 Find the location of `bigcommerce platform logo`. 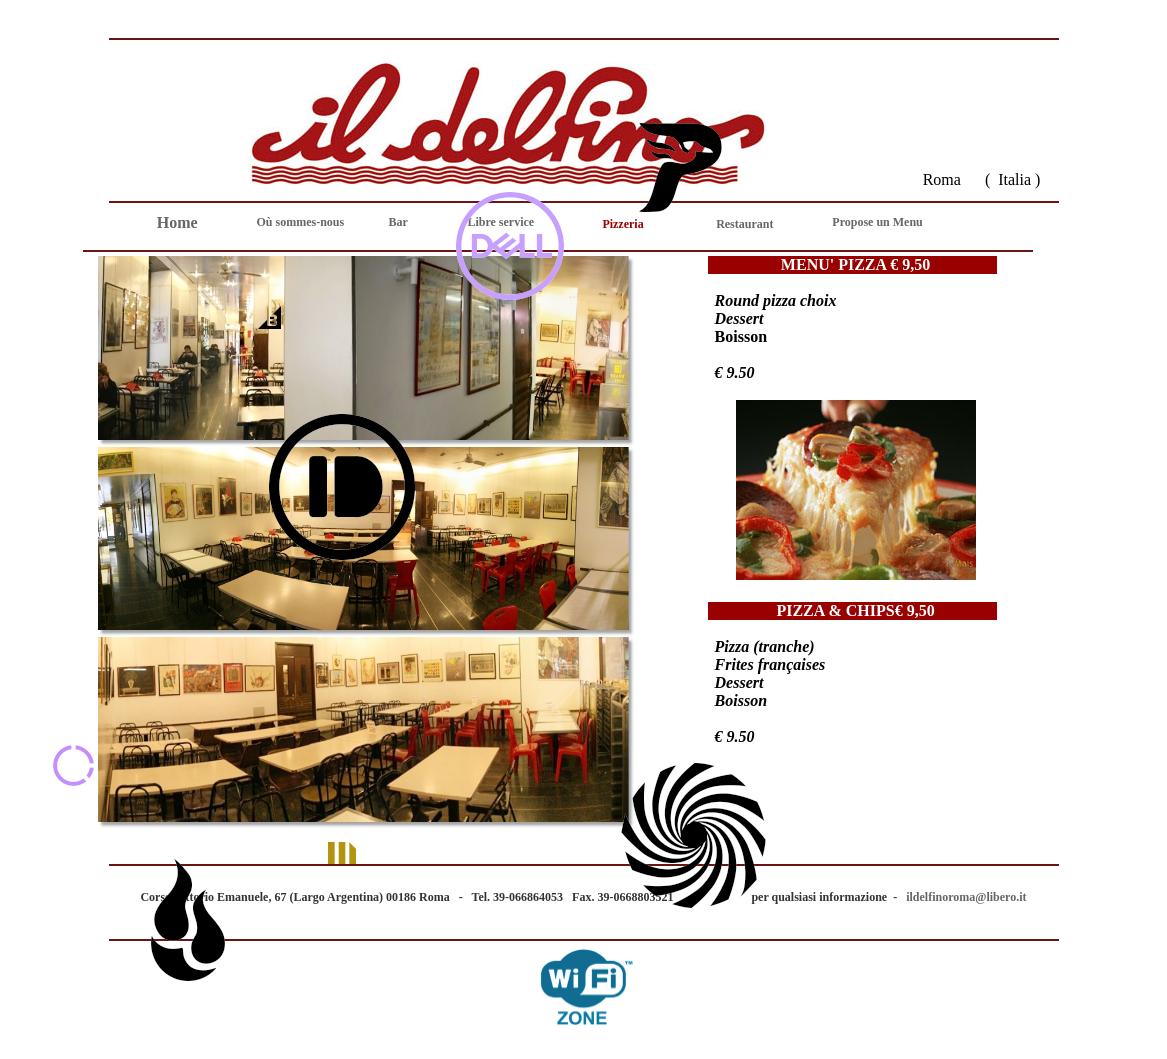

bigcommerce platform logo is located at coordinates (269, 317).